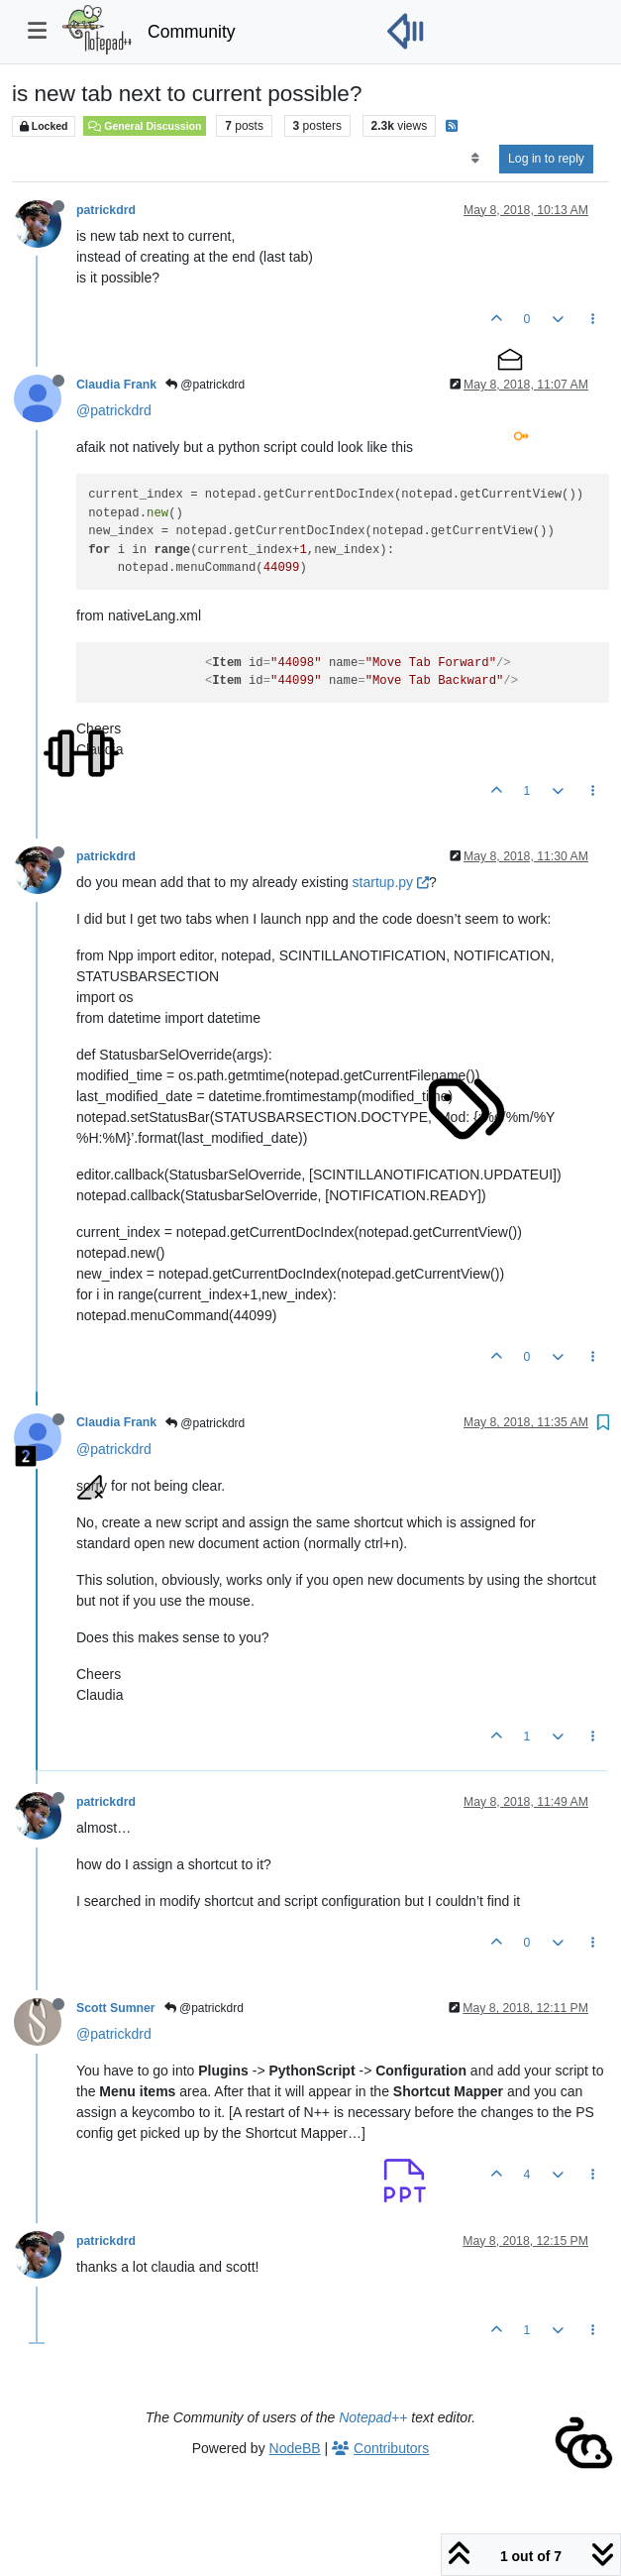 The image size is (621, 2576). I want to click on indicates male gender with external attraction symbol, so click(521, 436).